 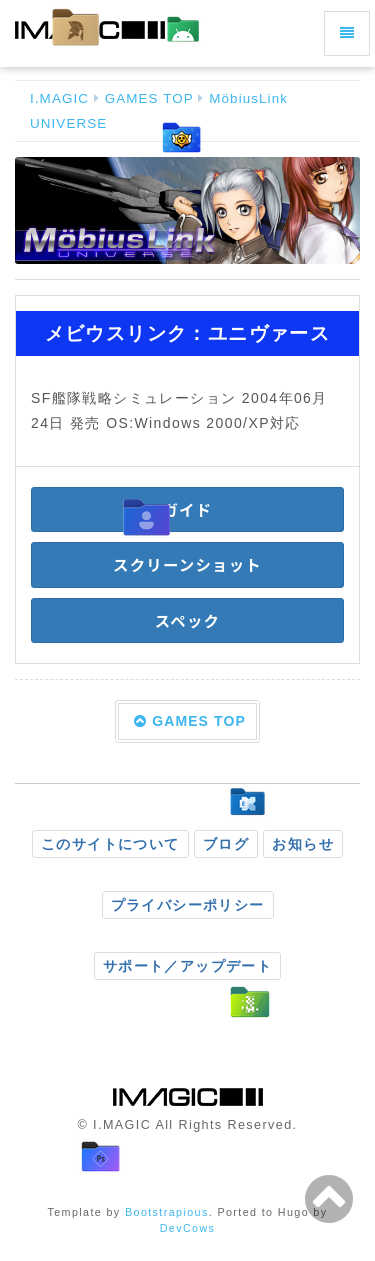 I want to click on open user profile folder, so click(x=146, y=518).